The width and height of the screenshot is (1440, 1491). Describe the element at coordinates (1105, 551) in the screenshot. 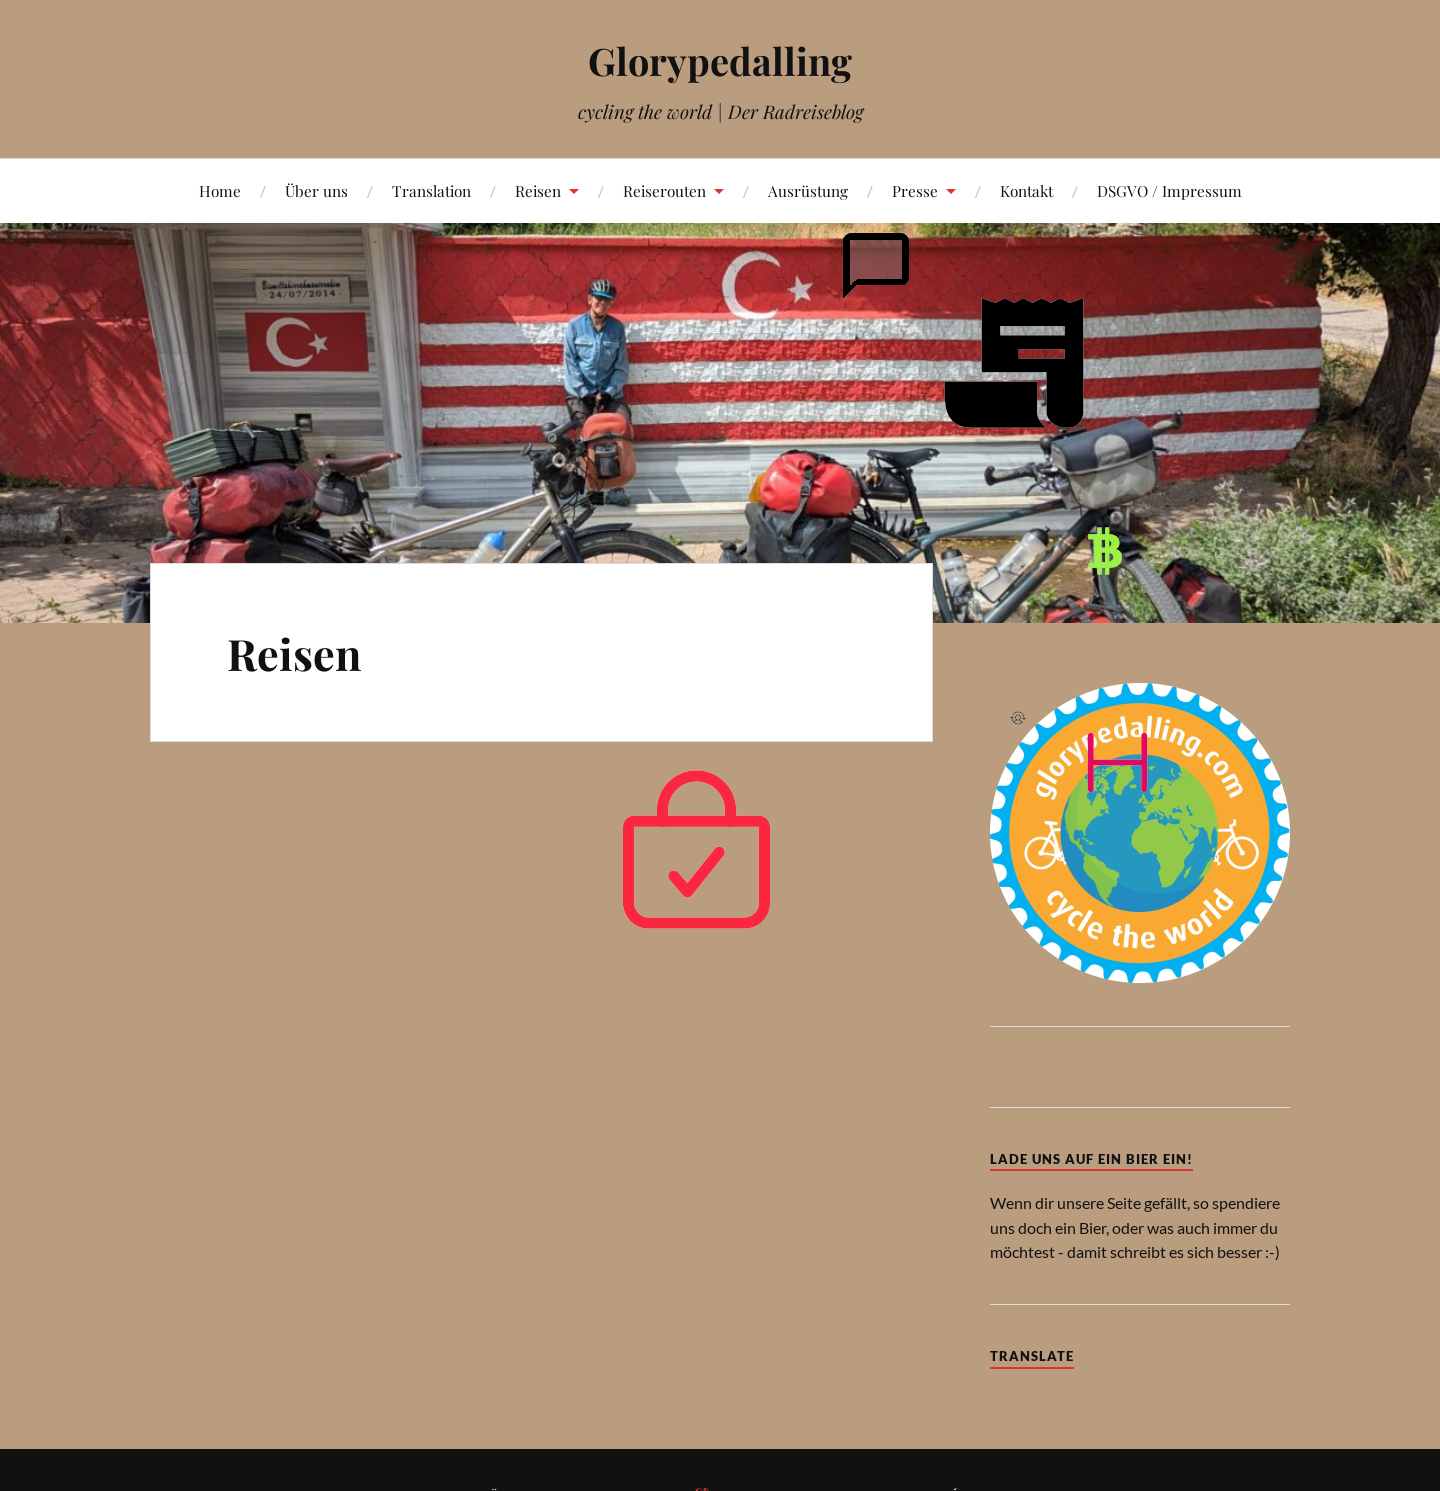

I see `bitcoin cryptocurrency logo` at that location.